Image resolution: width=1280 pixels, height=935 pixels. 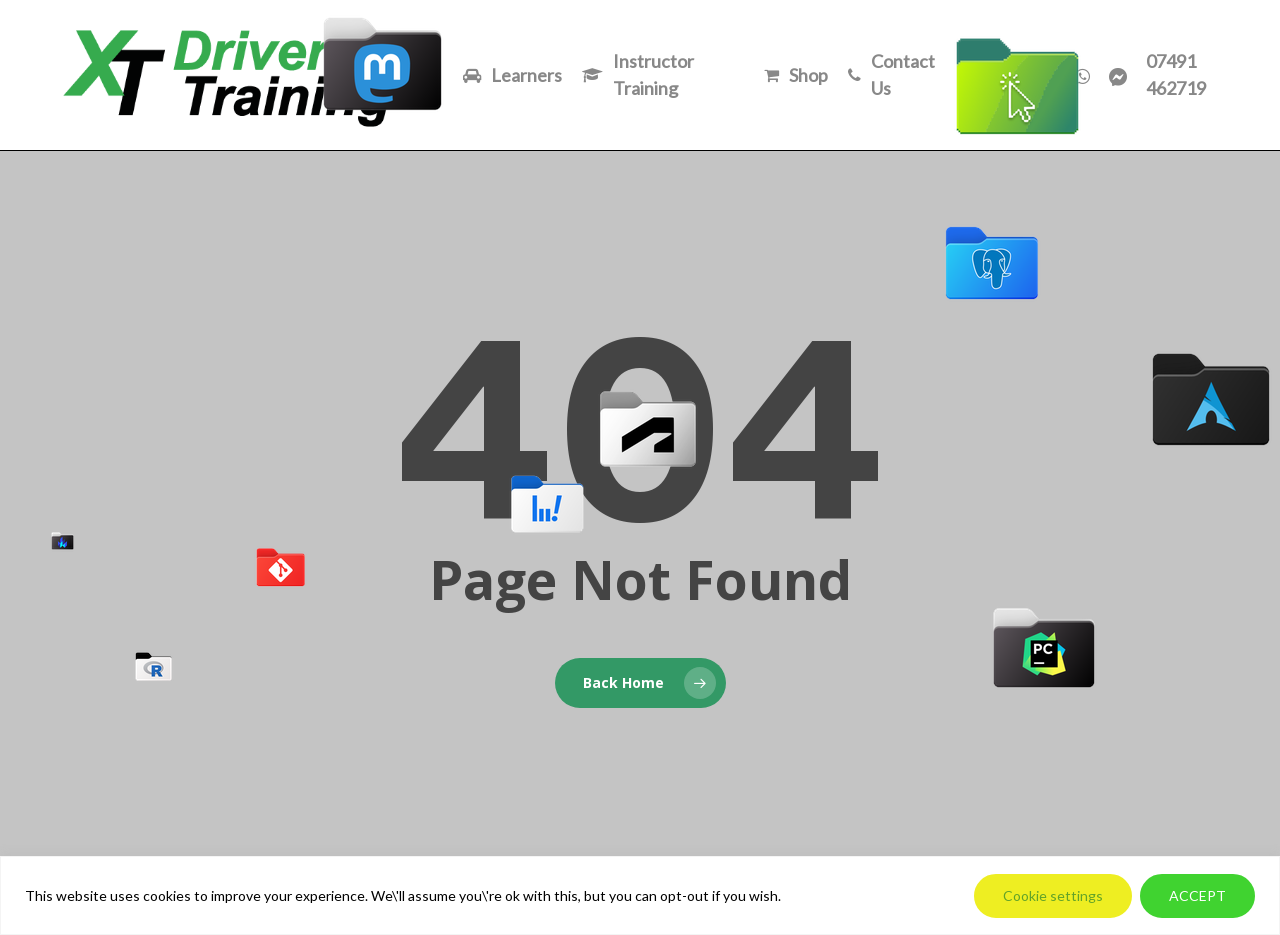 I want to click on folder containing cursor or pointer assets, so click(x=1017, y=89).